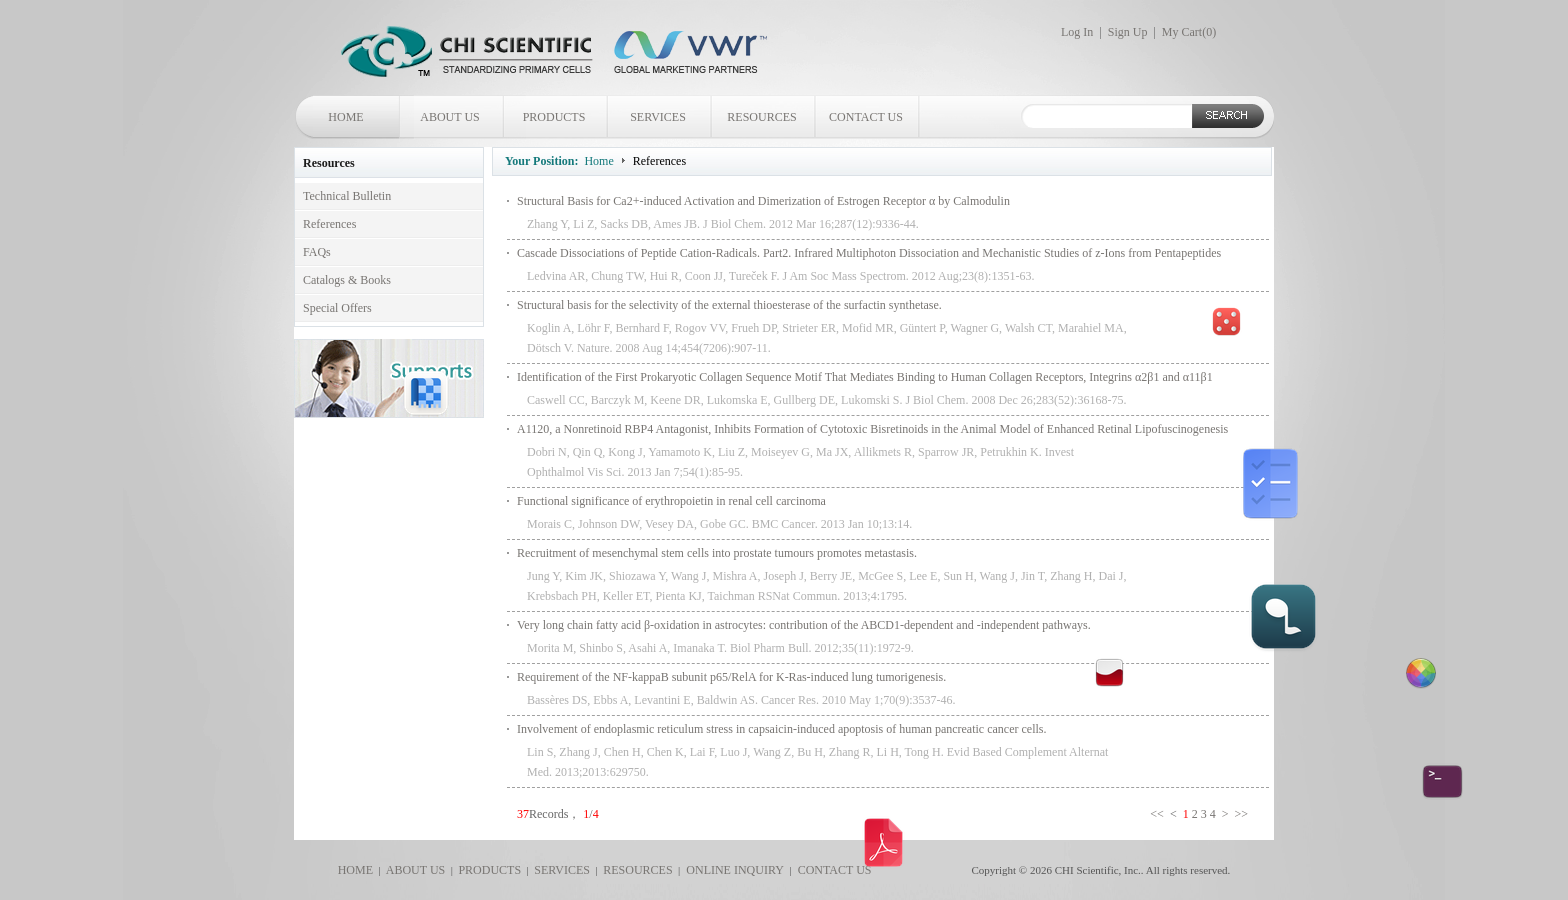 This screenshot has height=900, width=1568. I want to click on open wine compatibility layer application, so click(1109, 672).